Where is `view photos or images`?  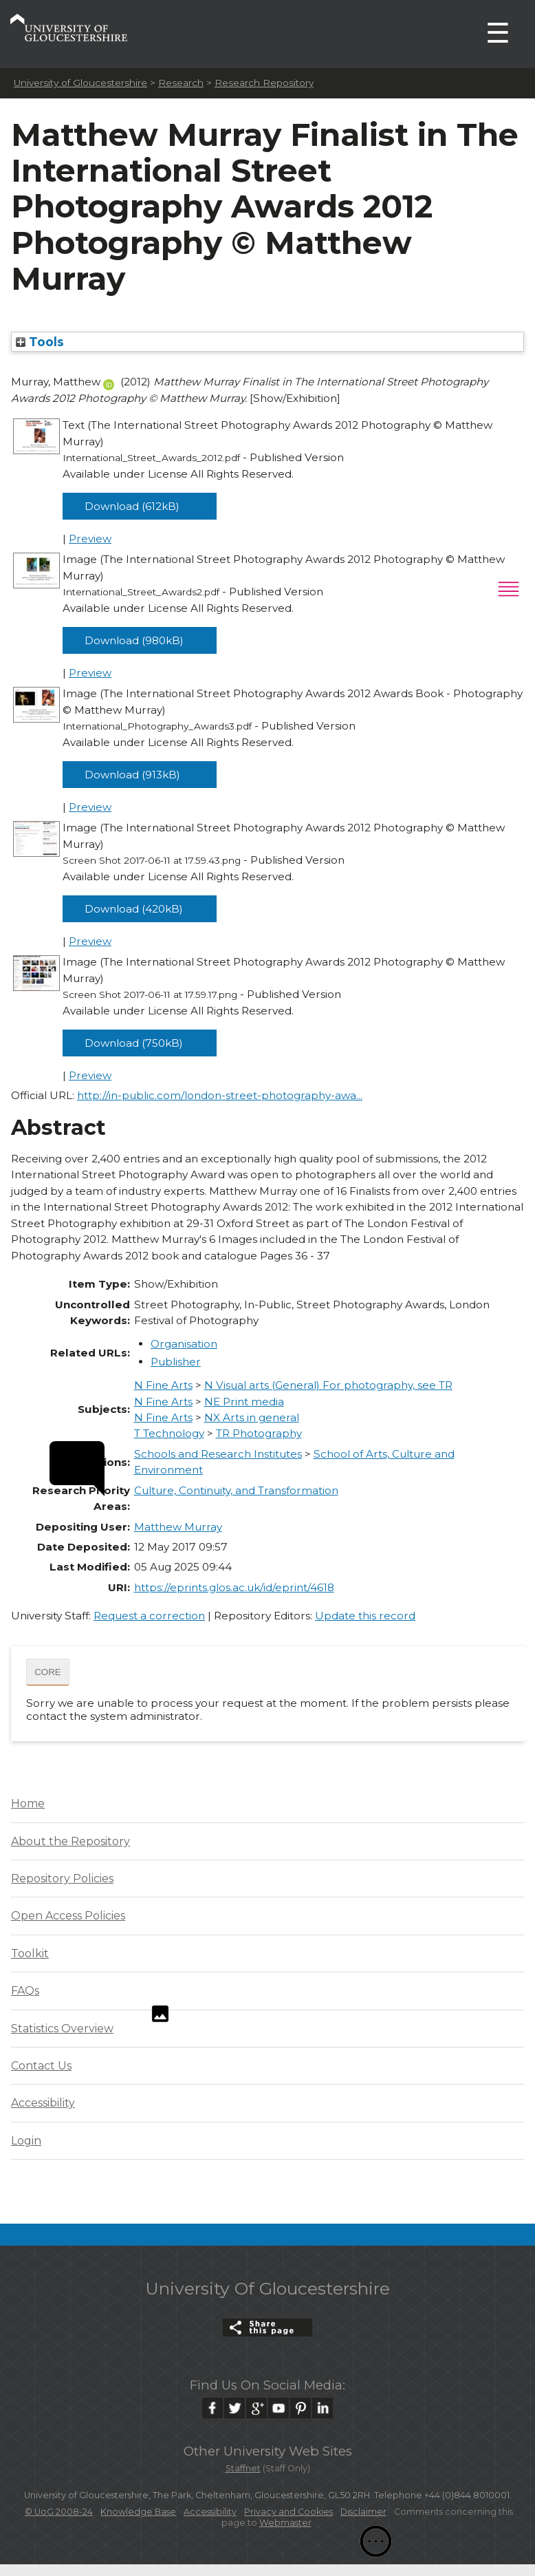 view photos or images is located at coordinates (160, 2014).